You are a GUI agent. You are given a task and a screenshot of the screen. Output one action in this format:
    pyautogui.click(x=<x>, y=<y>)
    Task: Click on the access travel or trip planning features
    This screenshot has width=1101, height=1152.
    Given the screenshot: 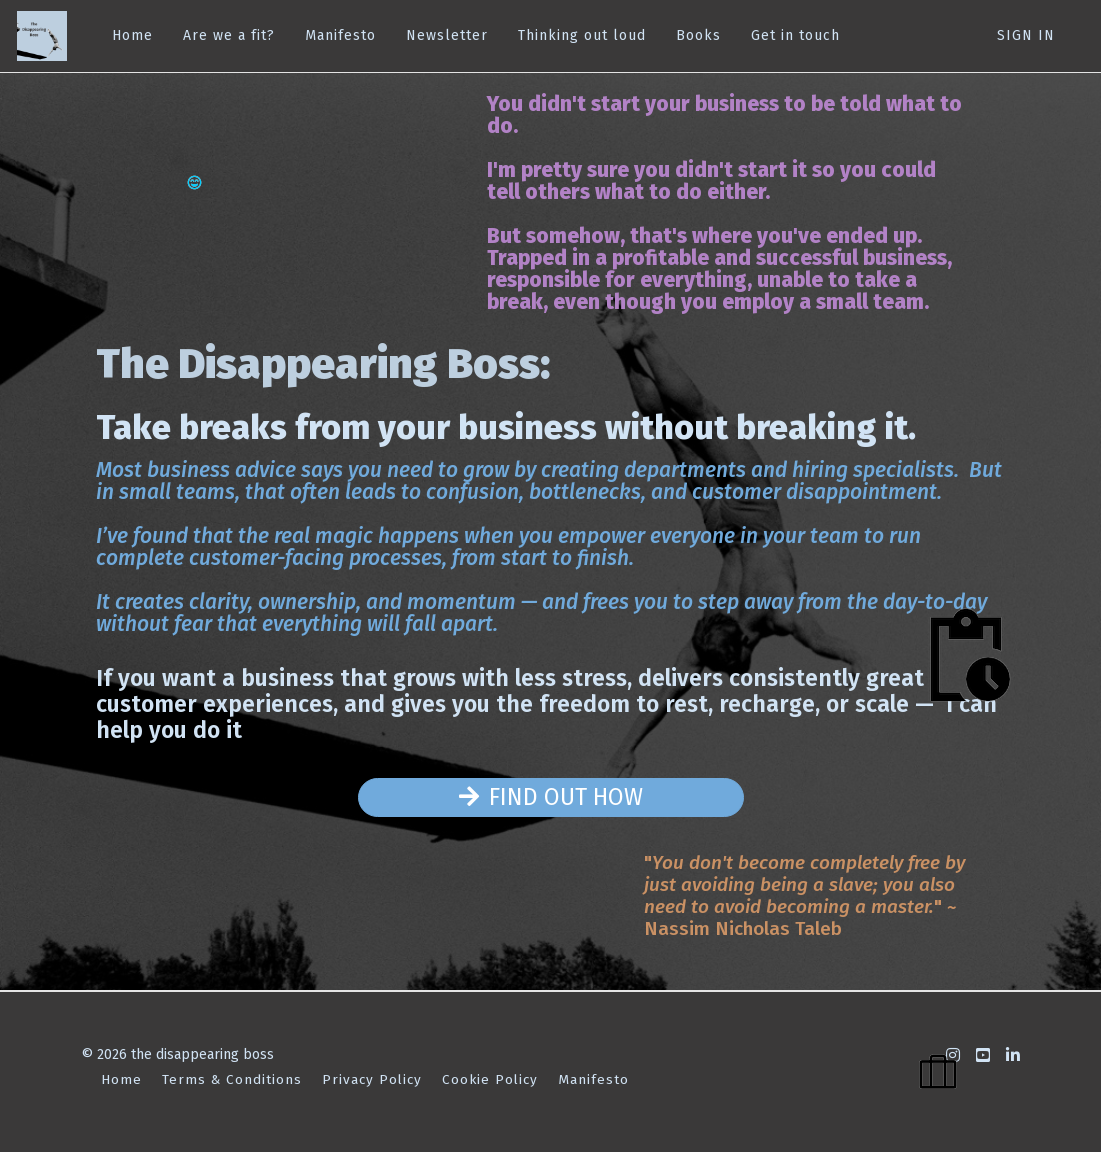 What is the action you would take?
    pyautogui.click(x=938, y=1073)
    